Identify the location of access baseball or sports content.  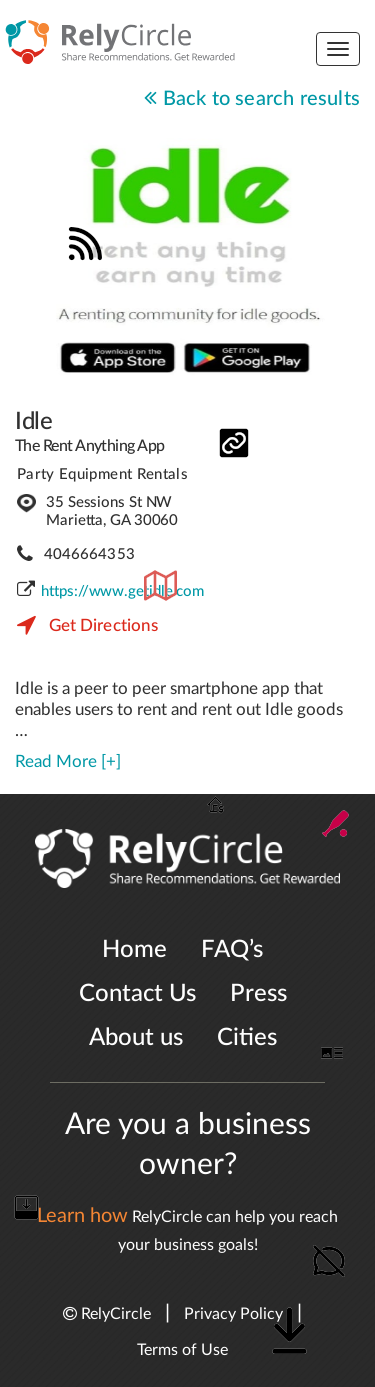
(335, 823).